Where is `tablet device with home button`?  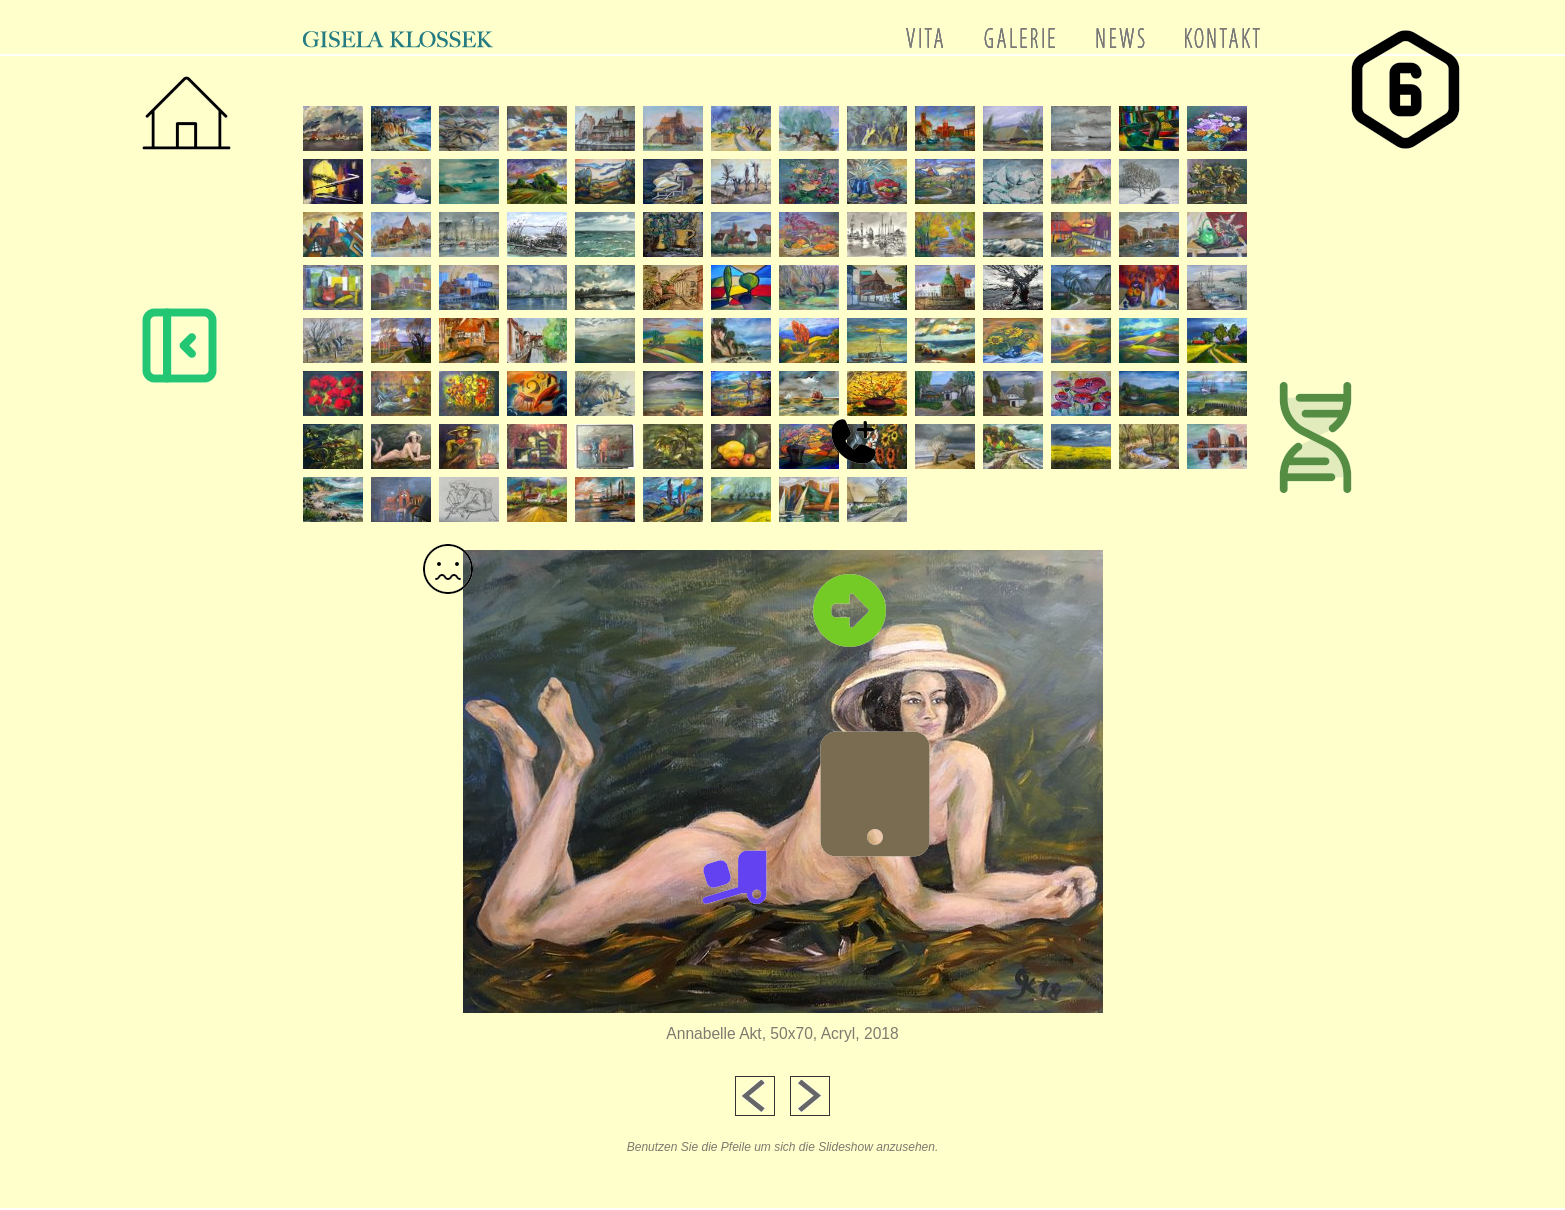
tablet device with home button is located at coordinates (875, 794).